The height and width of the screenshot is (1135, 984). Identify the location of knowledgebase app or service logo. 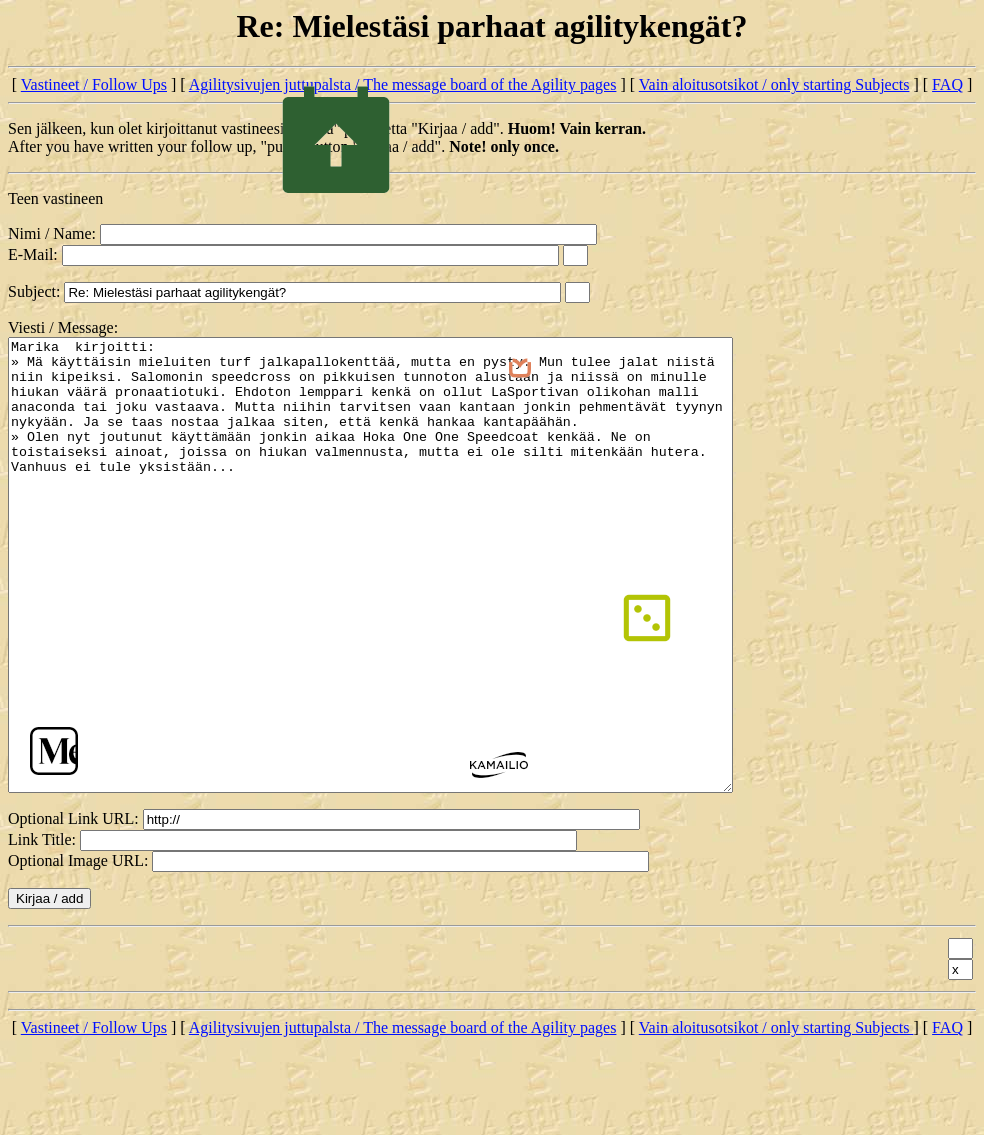
(520, 368).